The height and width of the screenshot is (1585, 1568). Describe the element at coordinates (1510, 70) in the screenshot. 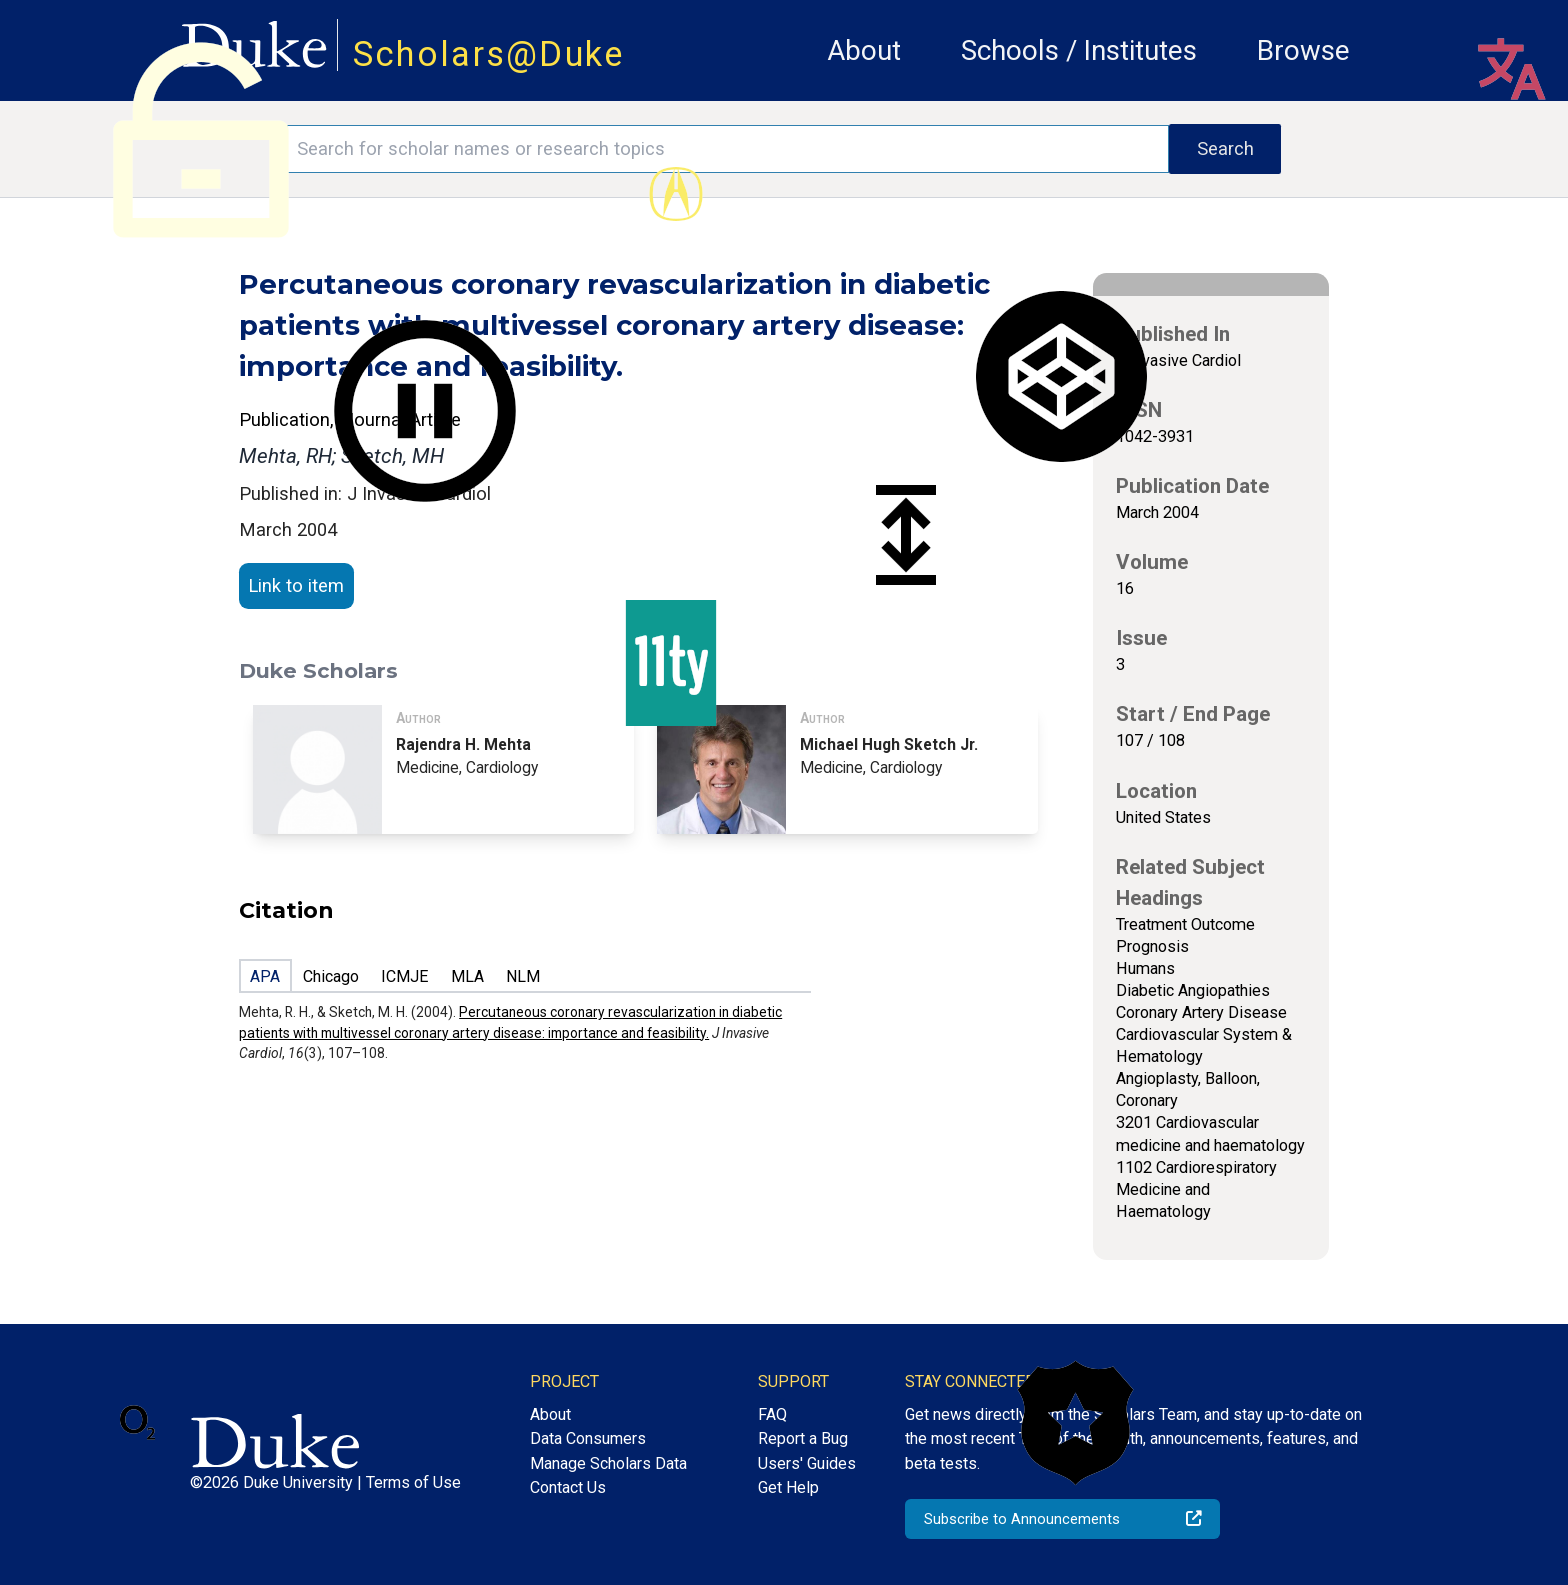

I see `translate text to another language` at that location.